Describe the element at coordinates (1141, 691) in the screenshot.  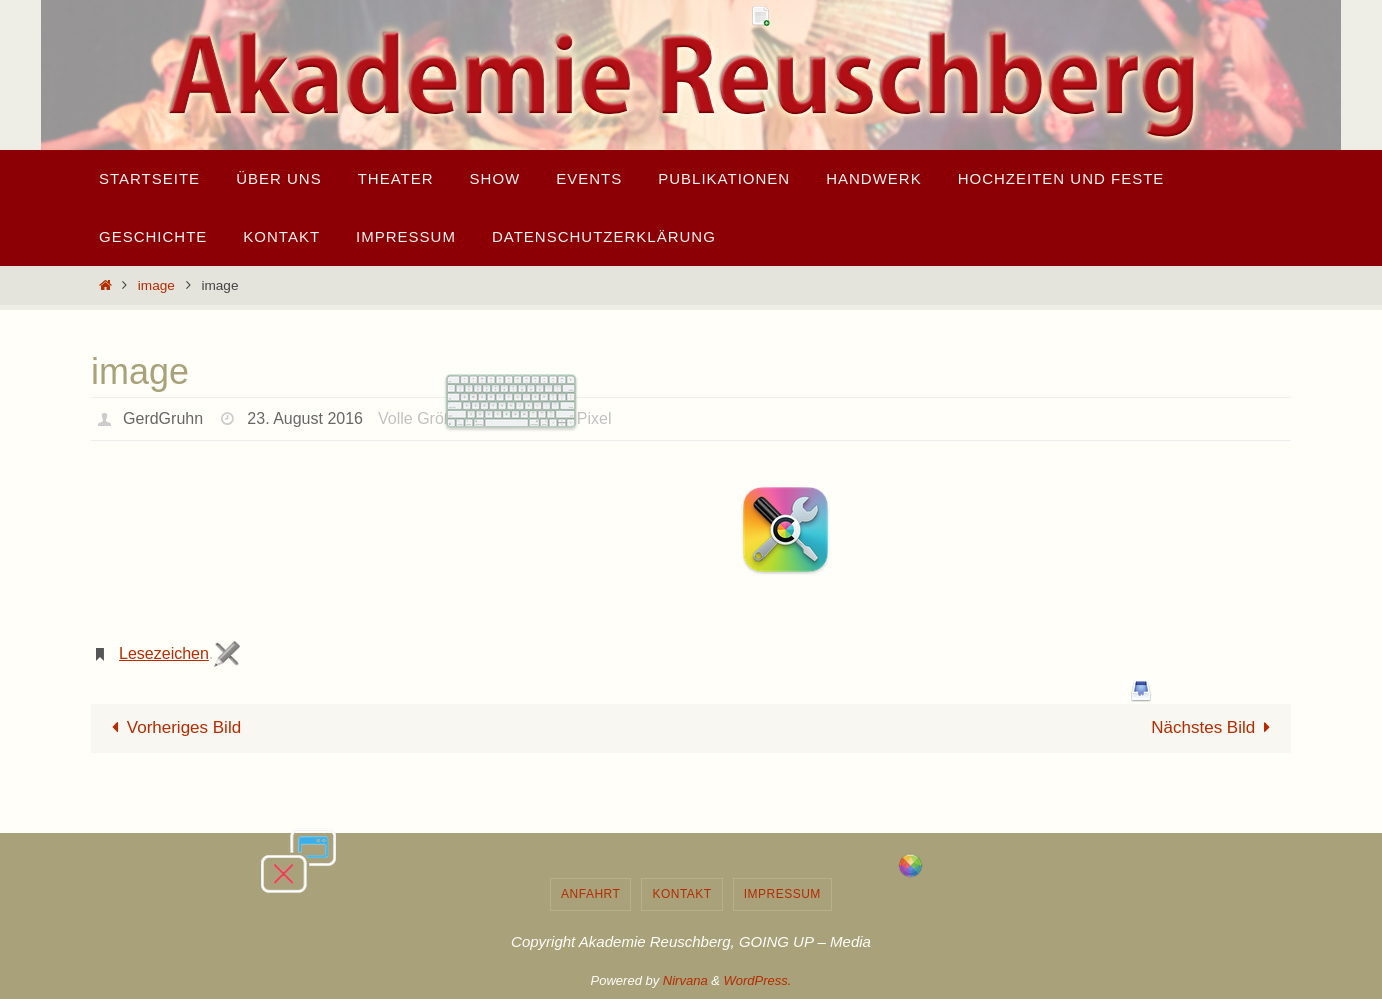
I see `access your email inbox` at that location.